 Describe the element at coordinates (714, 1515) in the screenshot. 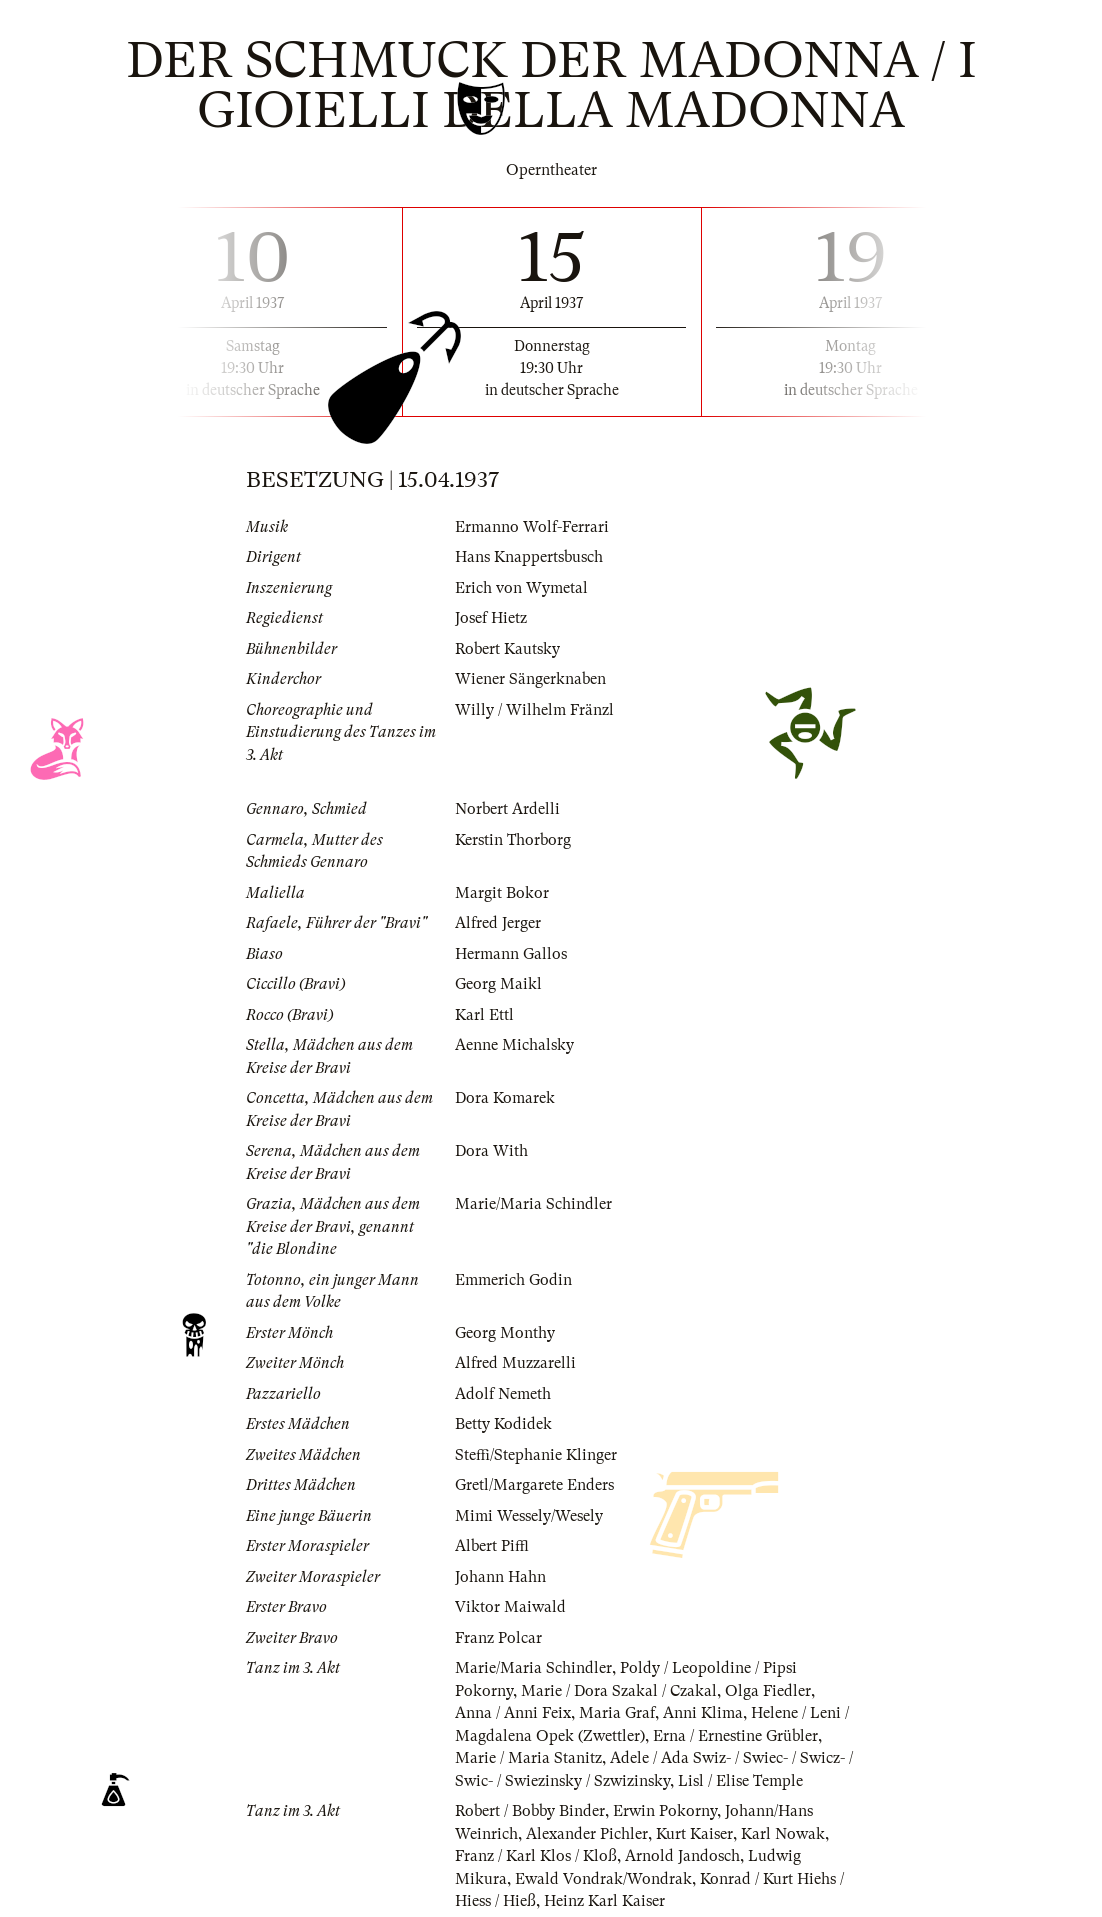

I see `select handgun weapon in game inventory` at that location.